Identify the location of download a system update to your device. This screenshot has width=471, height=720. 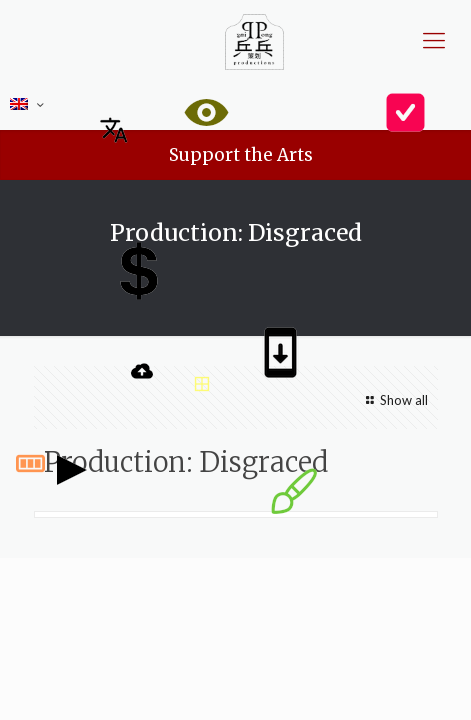
(280, 352).